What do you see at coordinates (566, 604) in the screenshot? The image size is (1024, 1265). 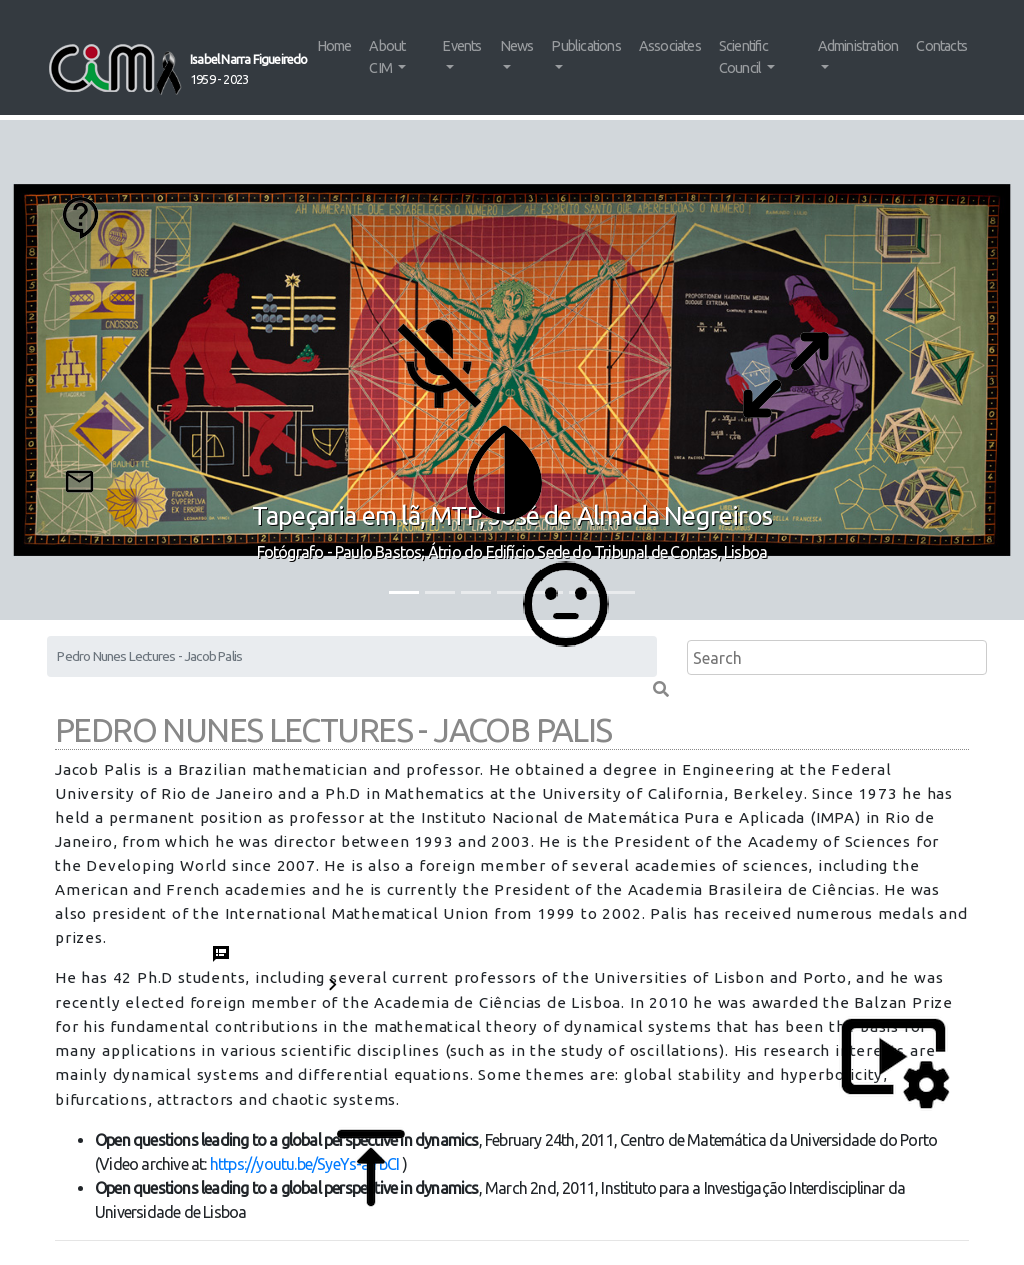 I see `indicates neutral feedback or rating` at bounding box center [566, 604].